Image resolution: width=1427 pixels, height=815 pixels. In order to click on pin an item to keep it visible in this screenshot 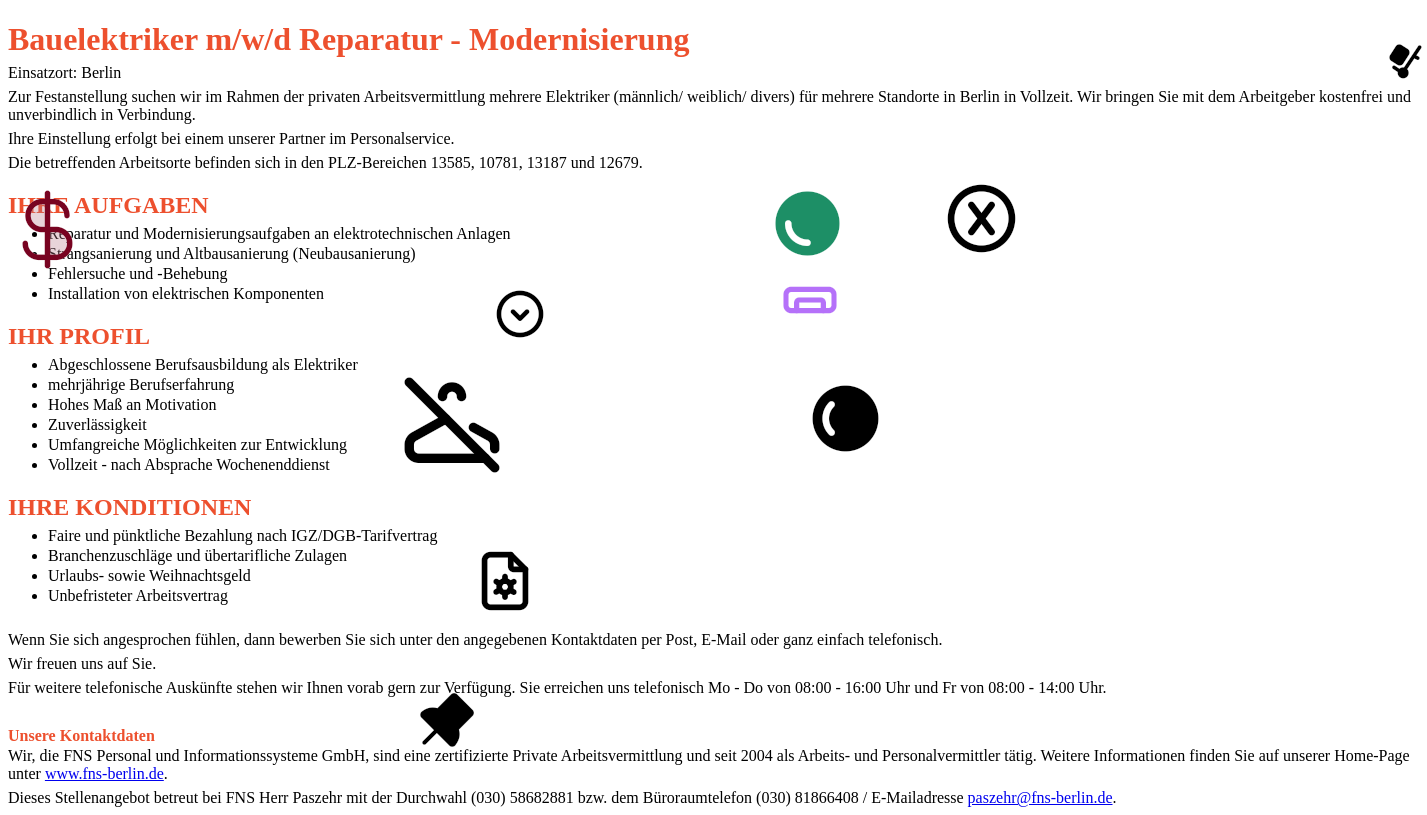, I will do `click(445, 722)`.